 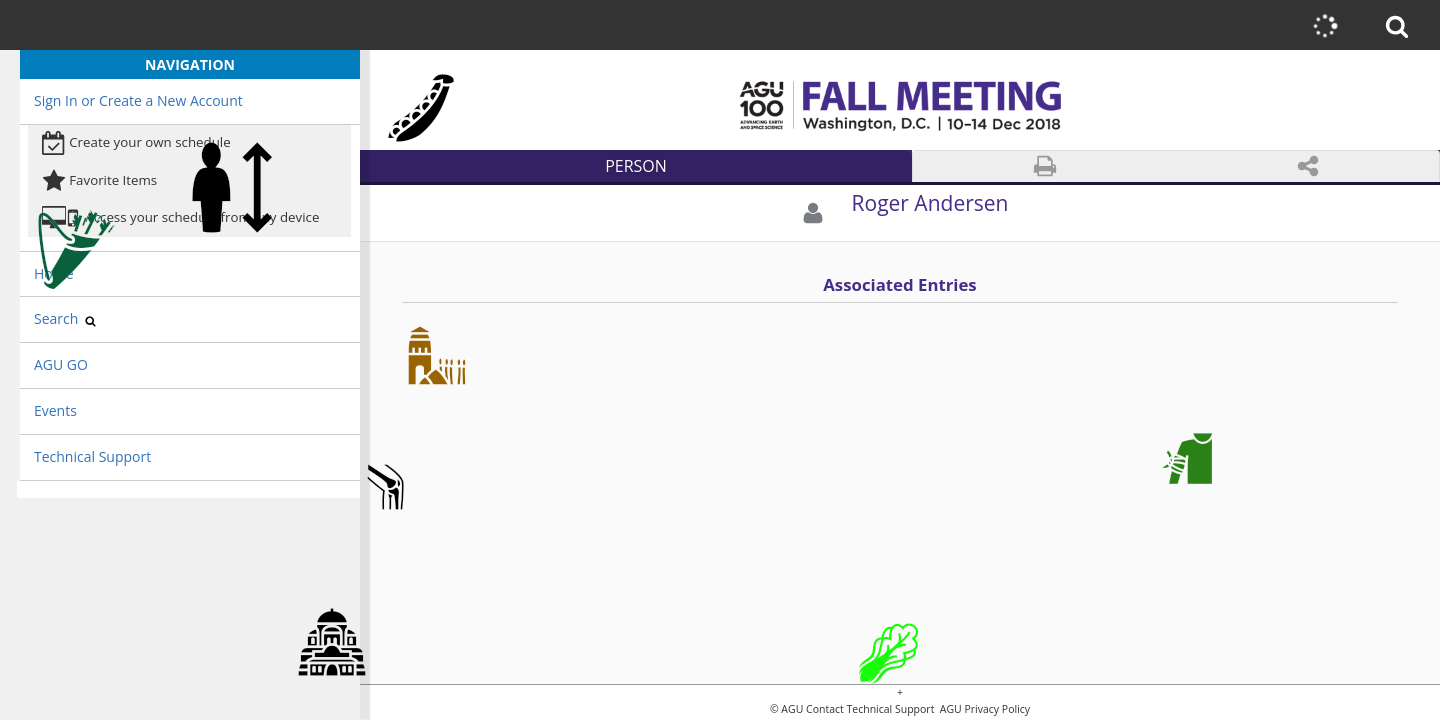 I want to click on select bok choy as an ingredient, so click(x=888, y=653).